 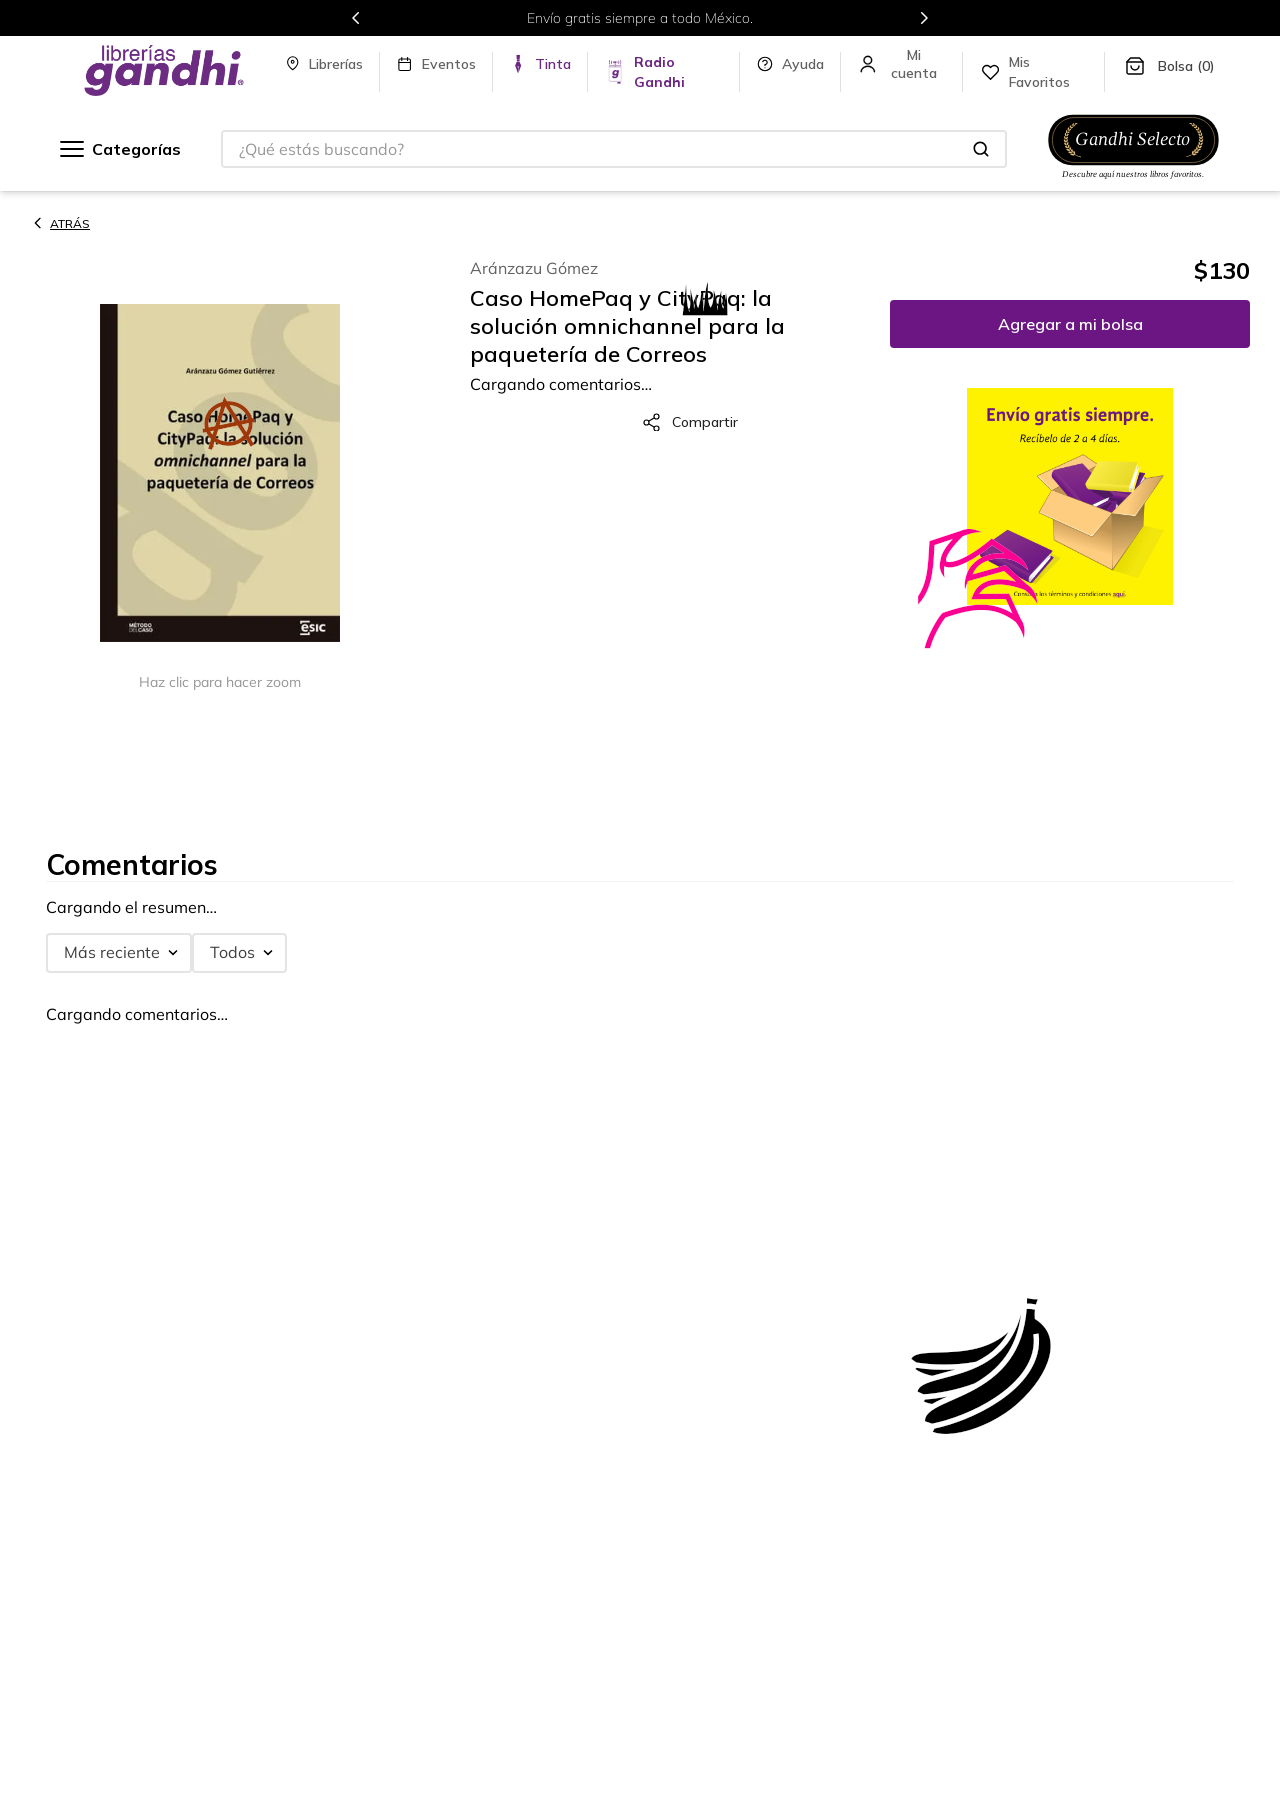 What do you see at coordinates (977, 588) in the screenshot?
I see `activate shadow grasp ability` at bounding box center [977, 588].